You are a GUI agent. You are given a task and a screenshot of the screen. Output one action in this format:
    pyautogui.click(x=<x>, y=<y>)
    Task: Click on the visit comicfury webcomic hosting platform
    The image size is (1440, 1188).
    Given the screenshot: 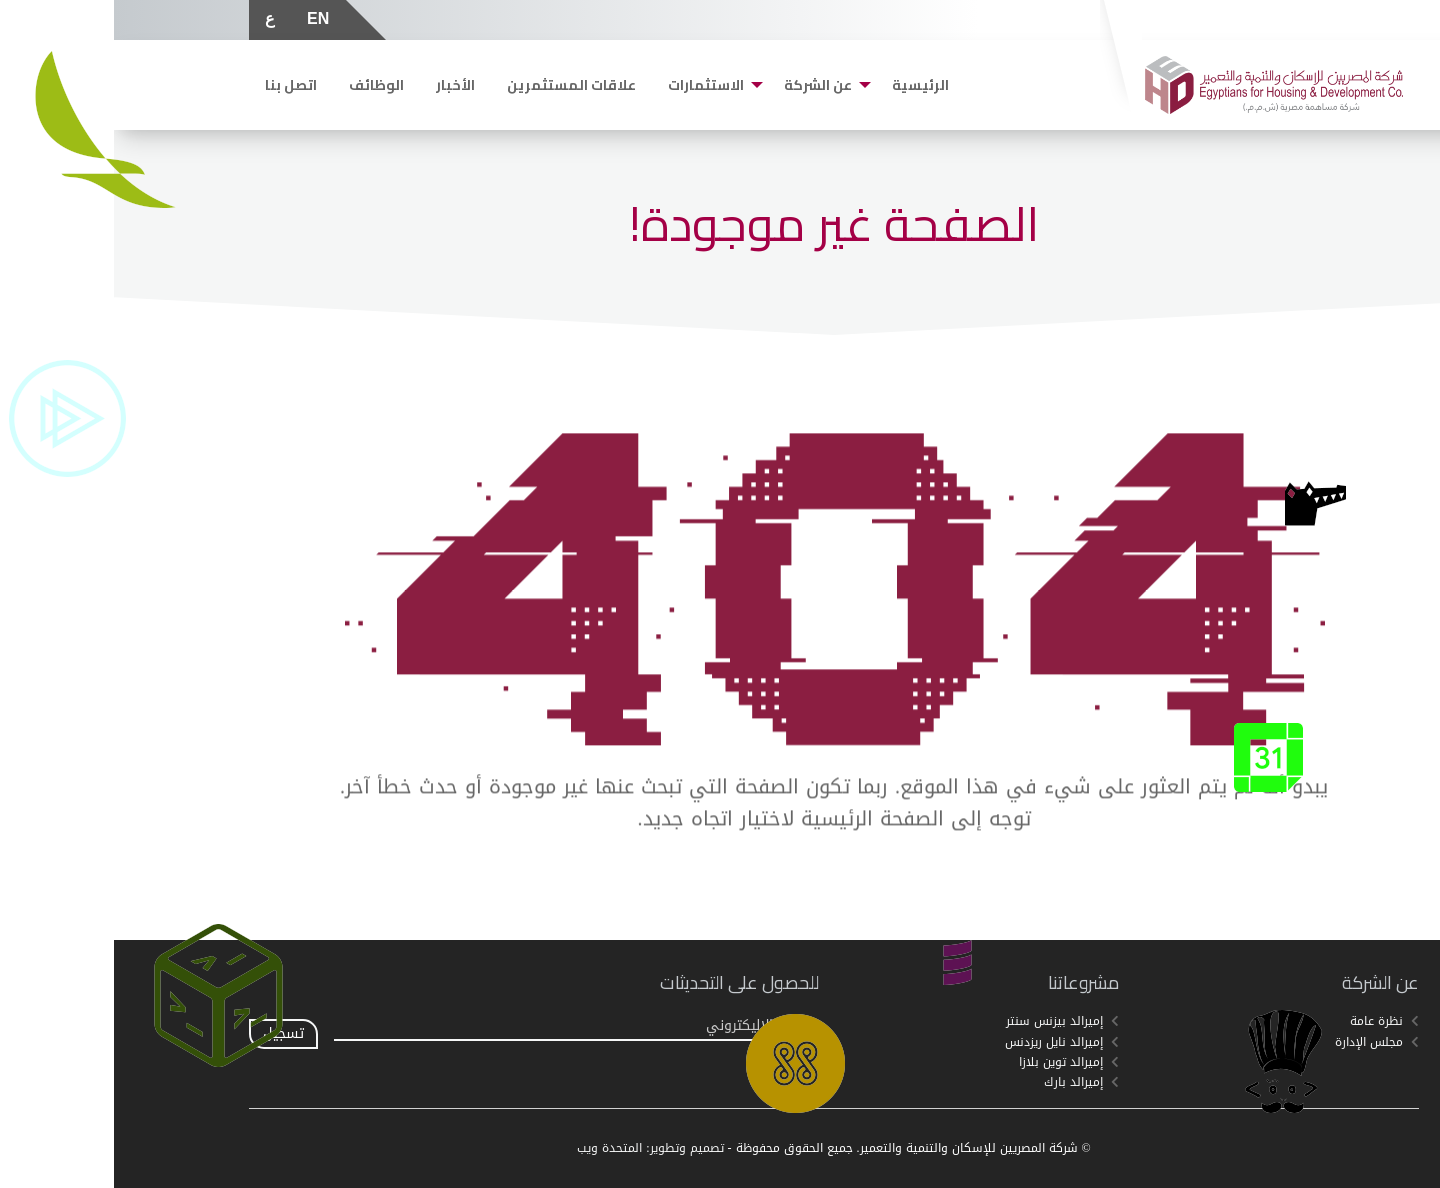 What is the action you would take?
    pyautogui.click(x=1315, y=503)
    